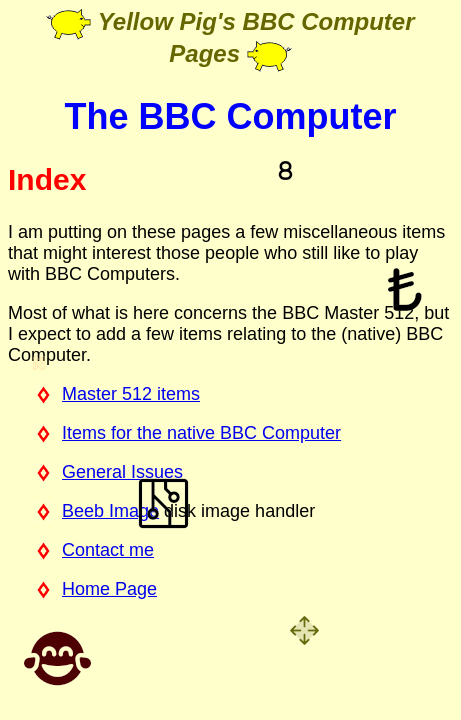  Describe the element at coordinates (304, 630) in the screenshot. I see `expand content in all directions` at that location.